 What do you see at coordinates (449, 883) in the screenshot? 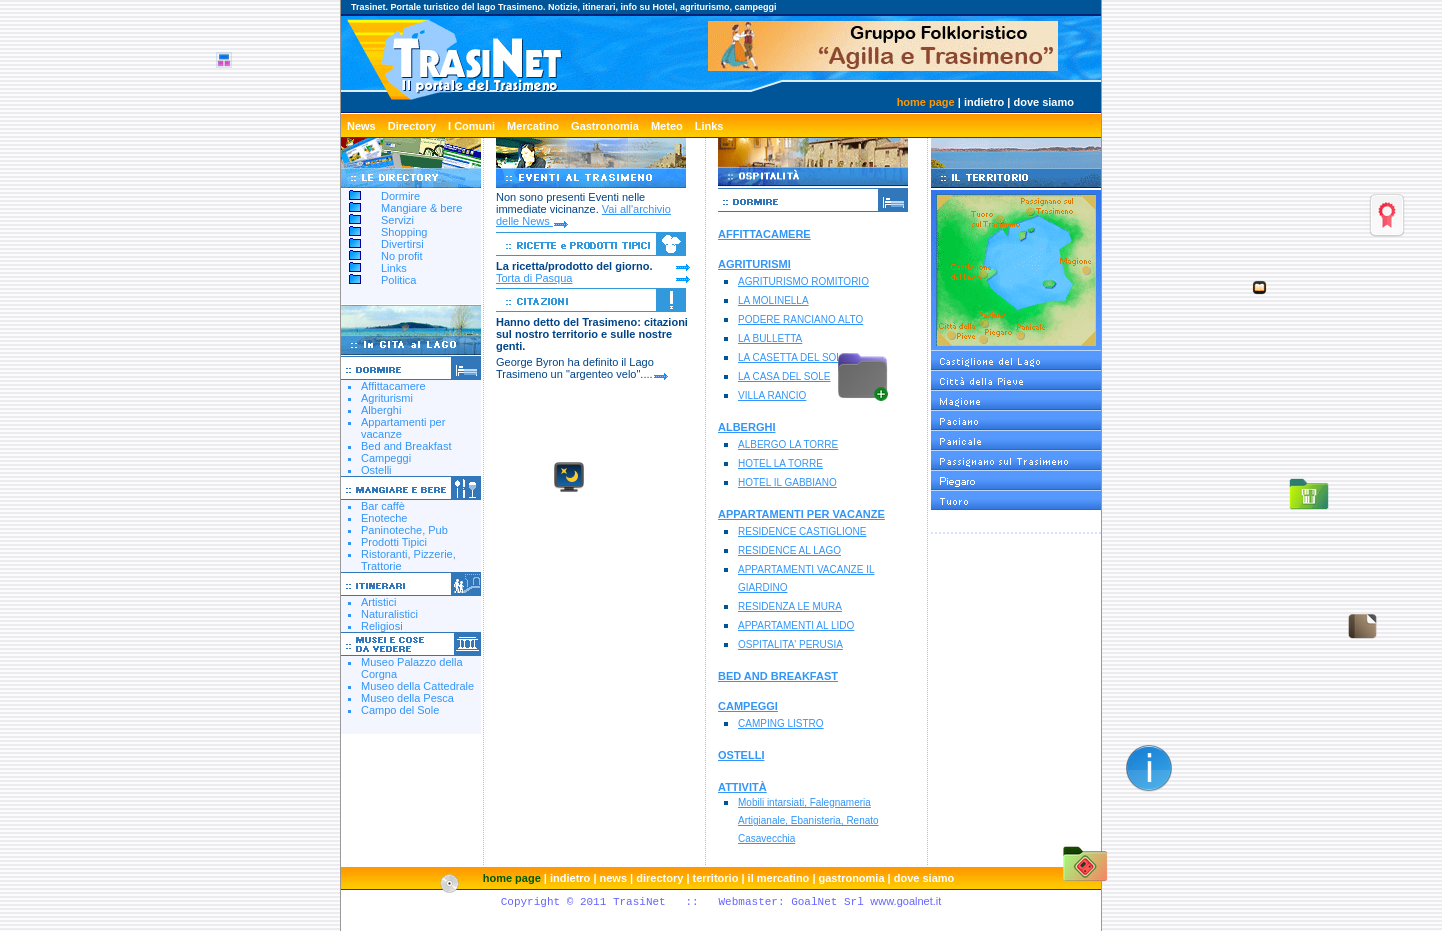
I see `indicates a DVD+R disc drive or media` at bounding box center [449, 883].